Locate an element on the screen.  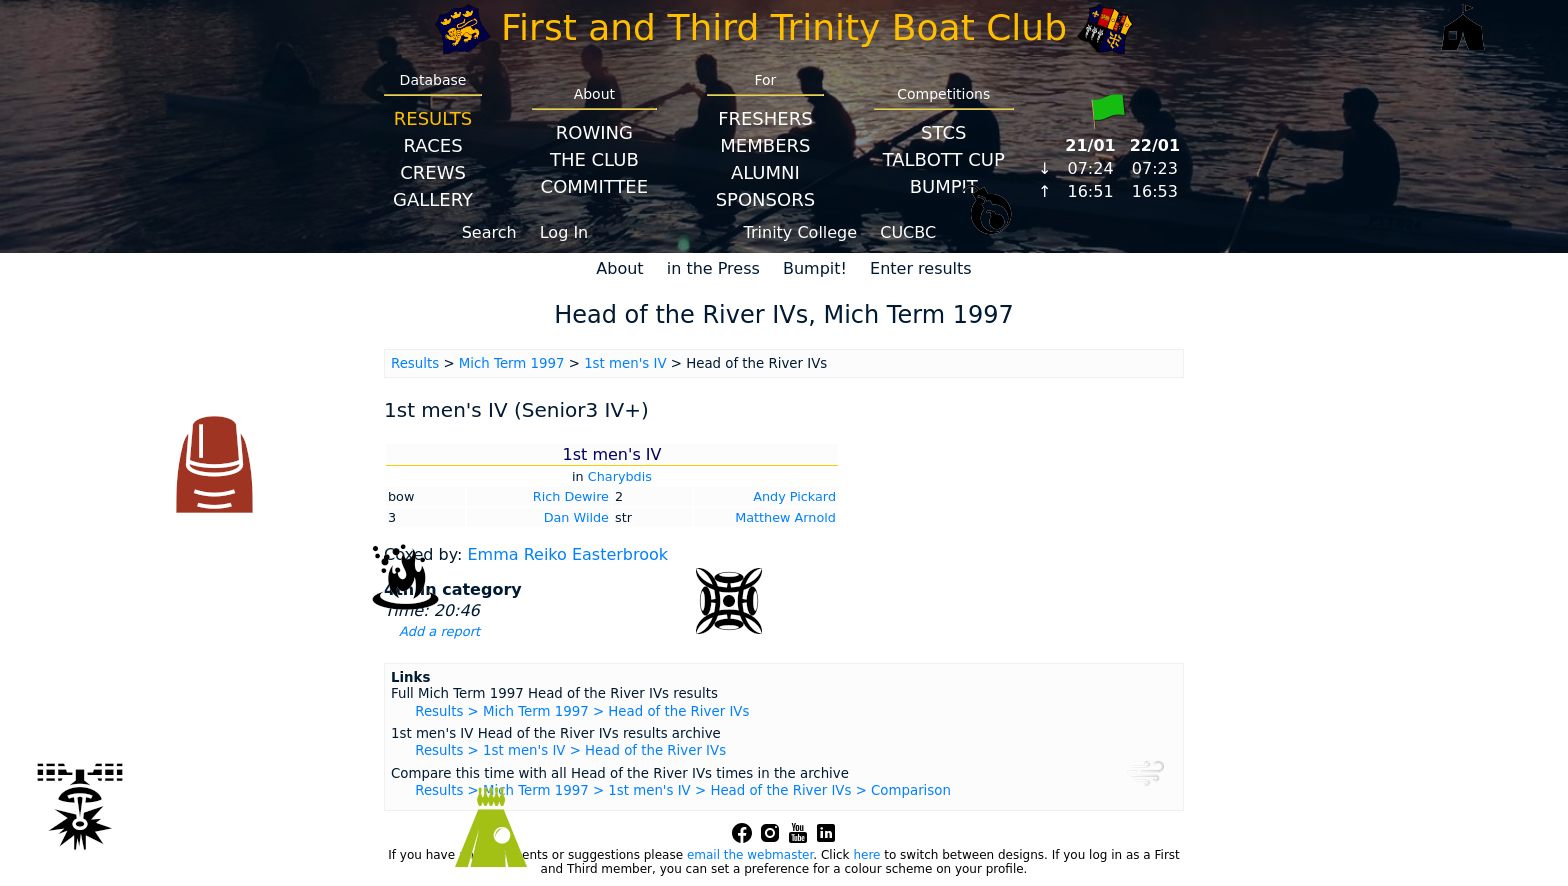
decorative geometric pattern or ornamental design element is located at coordinates (729, 601).